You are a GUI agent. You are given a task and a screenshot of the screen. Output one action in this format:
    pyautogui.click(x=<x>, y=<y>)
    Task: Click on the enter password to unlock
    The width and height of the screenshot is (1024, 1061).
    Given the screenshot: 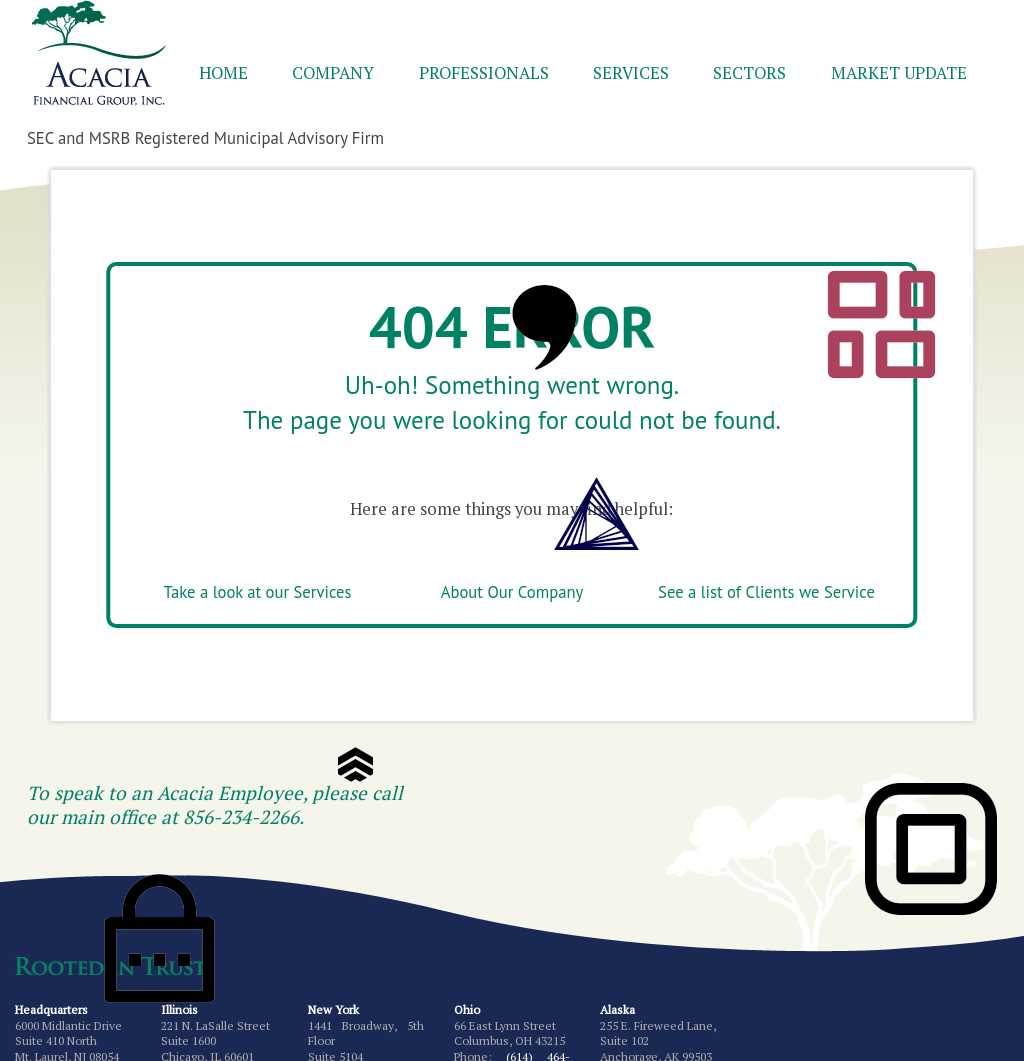 What is the action you would take?
    pyautogui.click(x=159, y=941)
    